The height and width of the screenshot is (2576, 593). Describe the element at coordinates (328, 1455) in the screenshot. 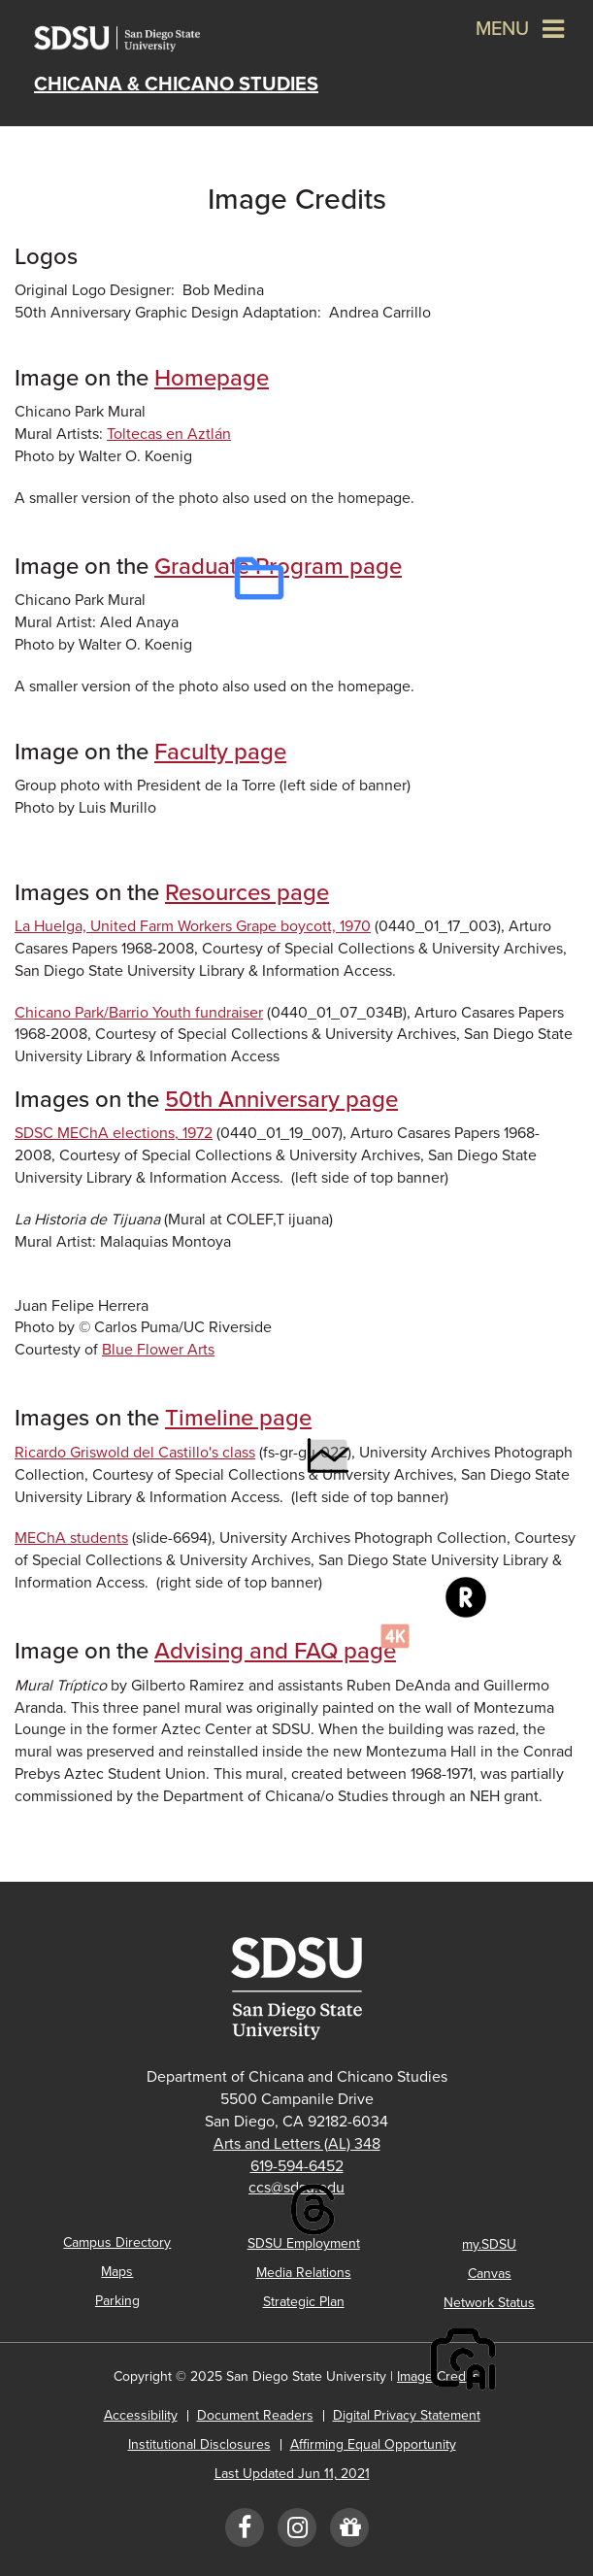

I see `view analytics or performance data` at that location.